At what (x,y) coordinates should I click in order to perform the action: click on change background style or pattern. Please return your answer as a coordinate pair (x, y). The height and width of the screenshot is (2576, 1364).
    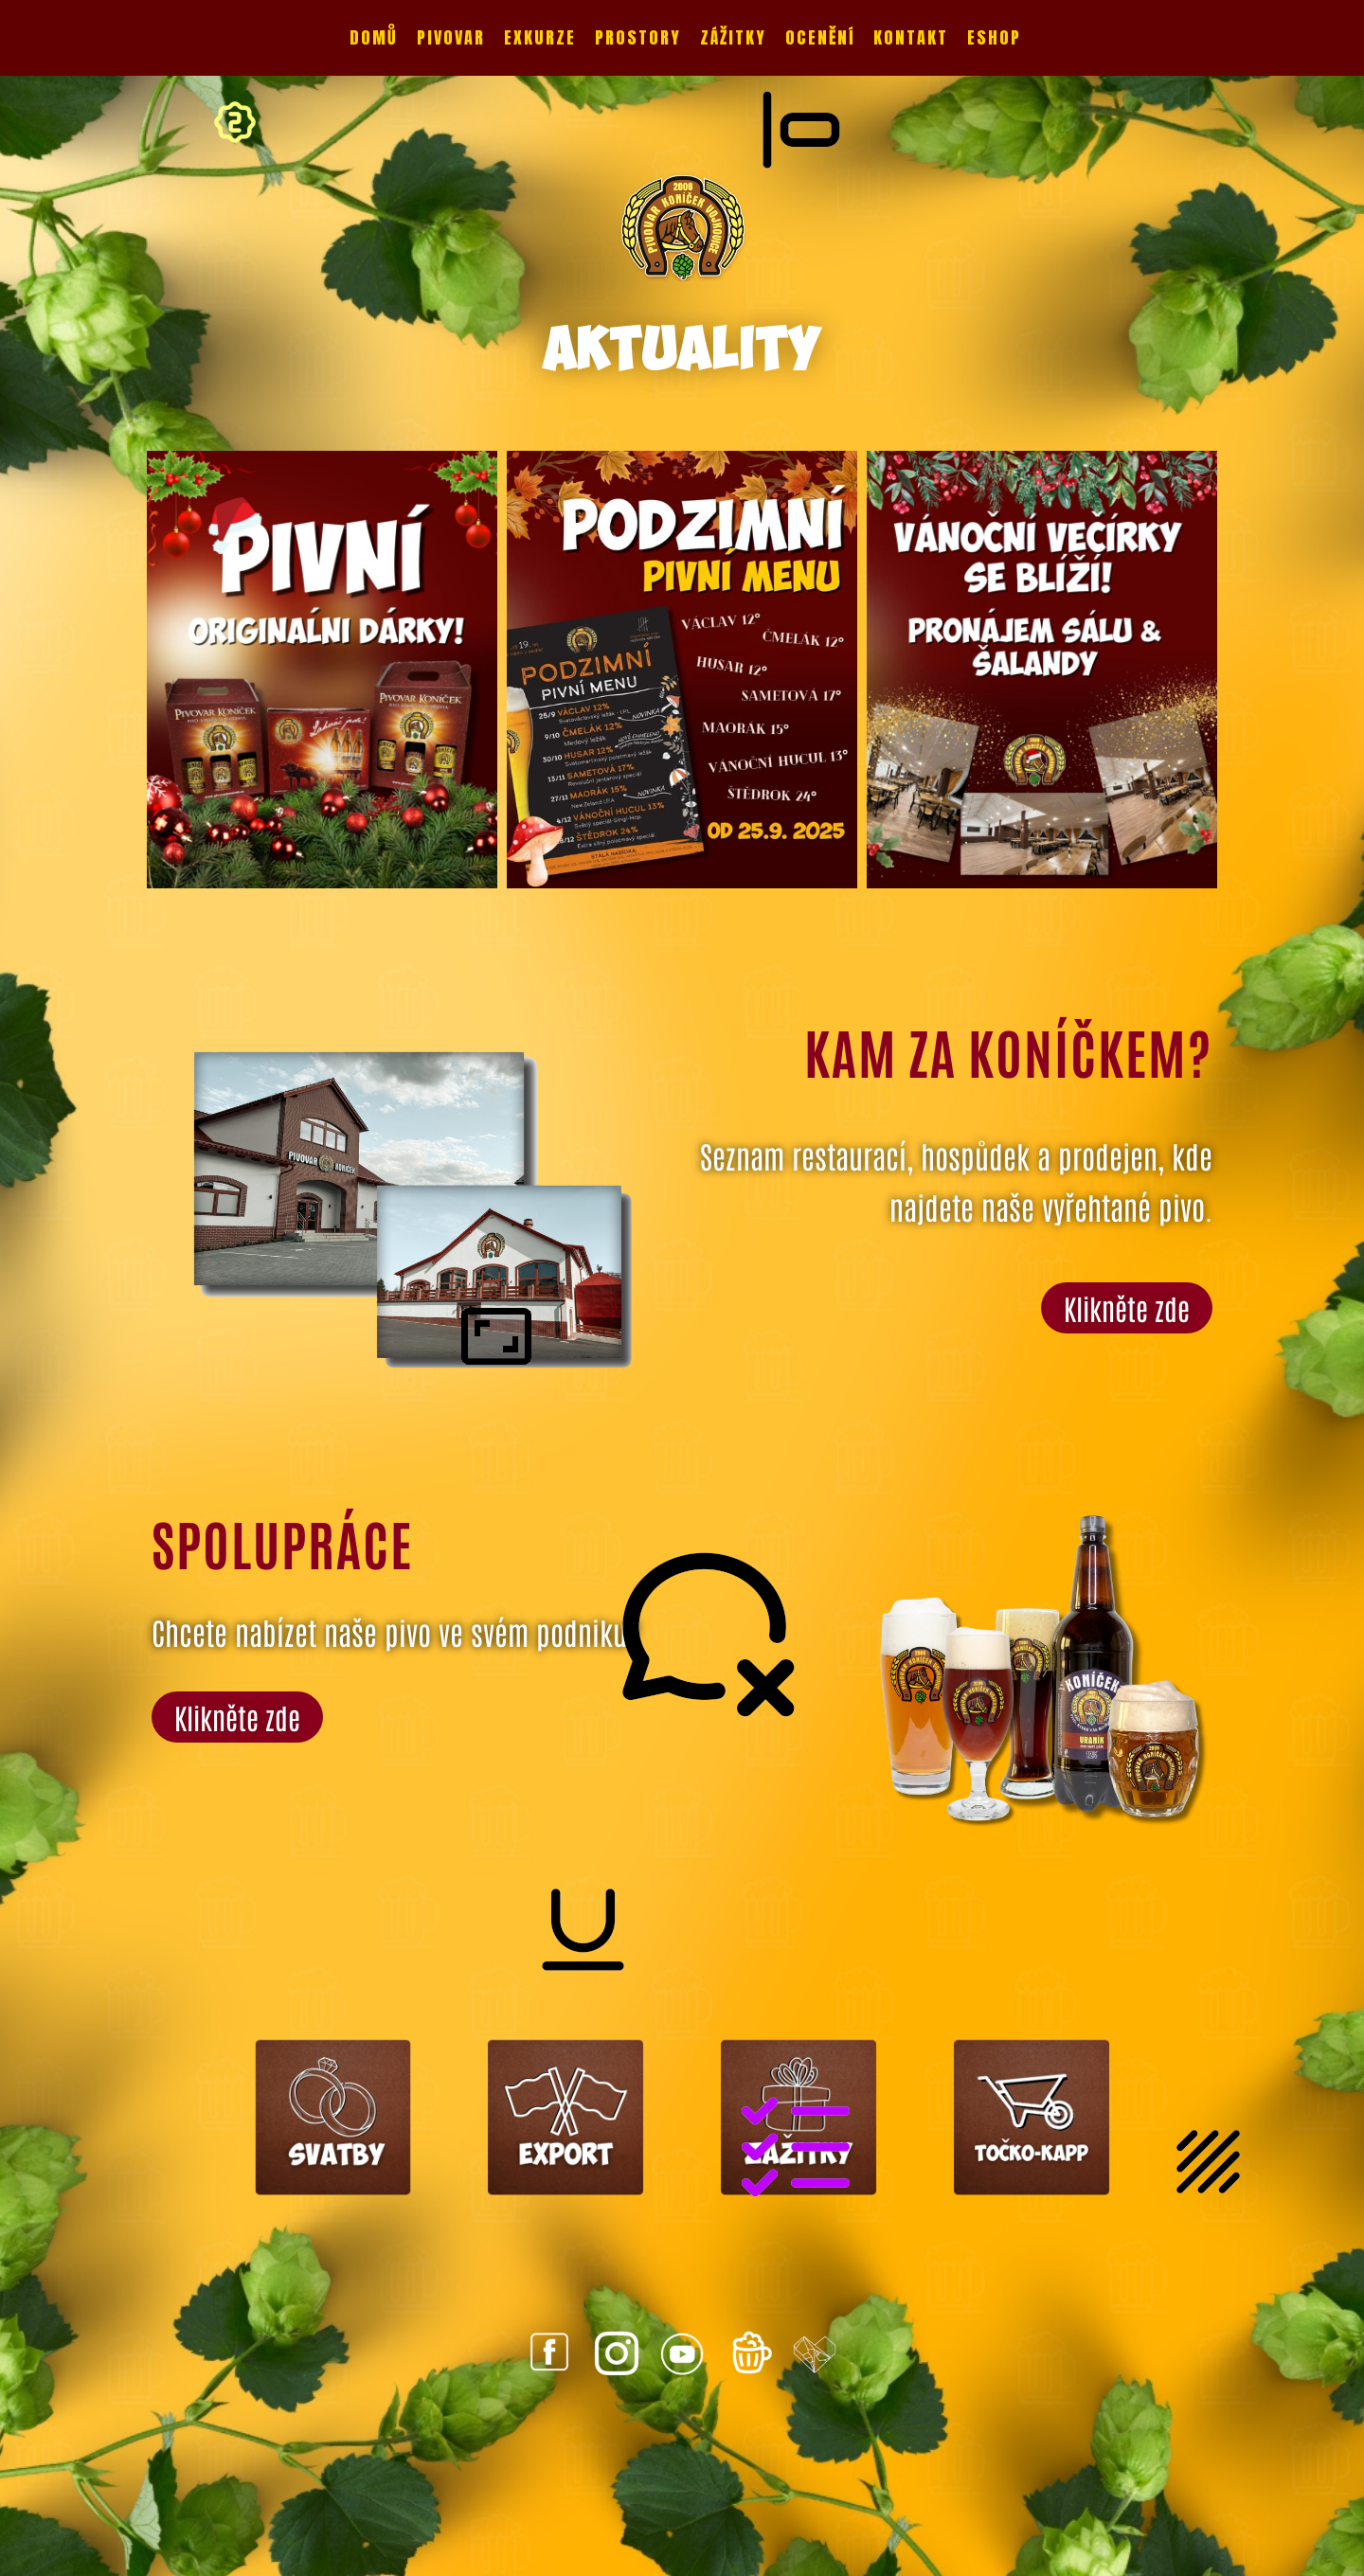
    Looking at the image, I should click on (1208, 2161).